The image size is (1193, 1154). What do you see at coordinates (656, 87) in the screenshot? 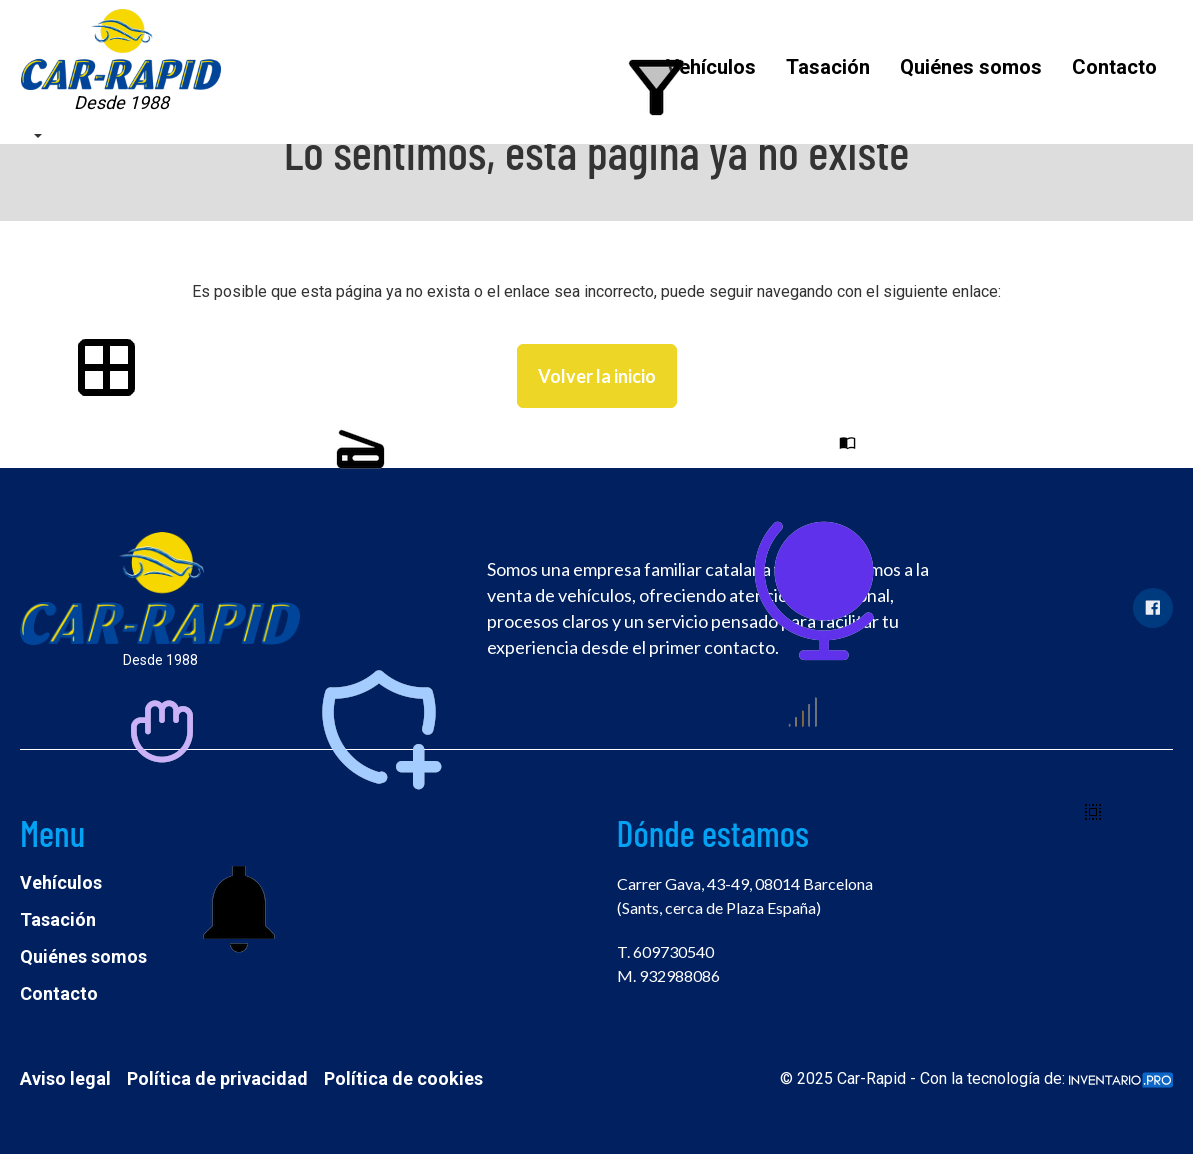
I see `filter or sort content` at bounding box center [656, 87].